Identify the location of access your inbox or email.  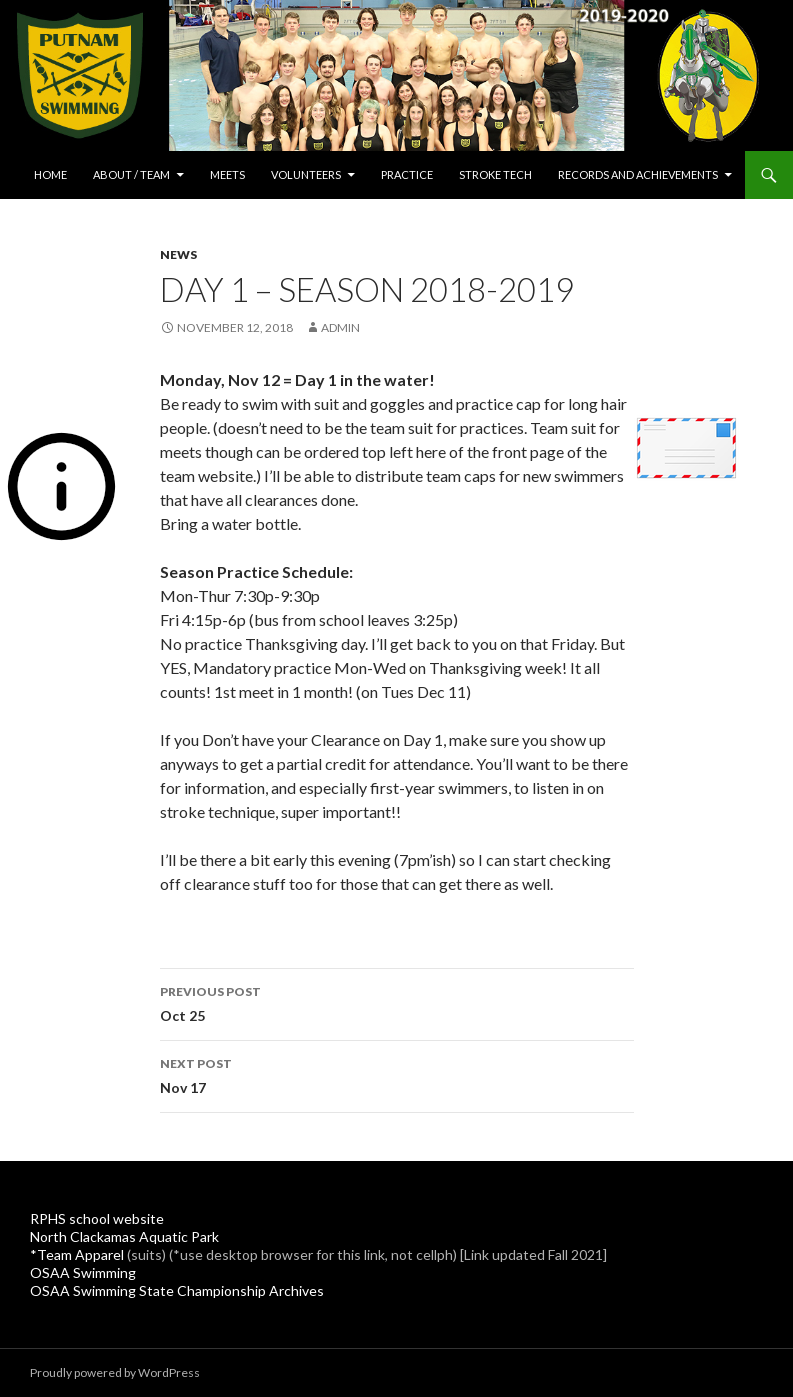
(686, 448).